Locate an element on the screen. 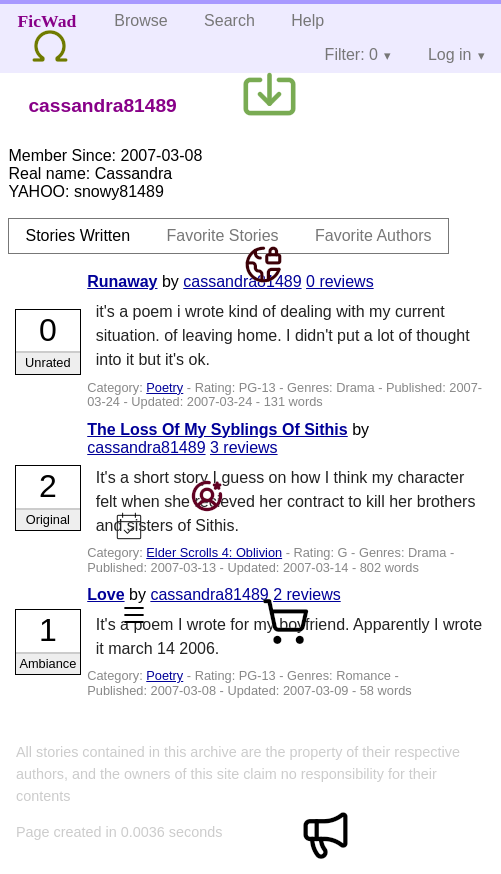  access user profile settings is located at coordinates (207, 496).